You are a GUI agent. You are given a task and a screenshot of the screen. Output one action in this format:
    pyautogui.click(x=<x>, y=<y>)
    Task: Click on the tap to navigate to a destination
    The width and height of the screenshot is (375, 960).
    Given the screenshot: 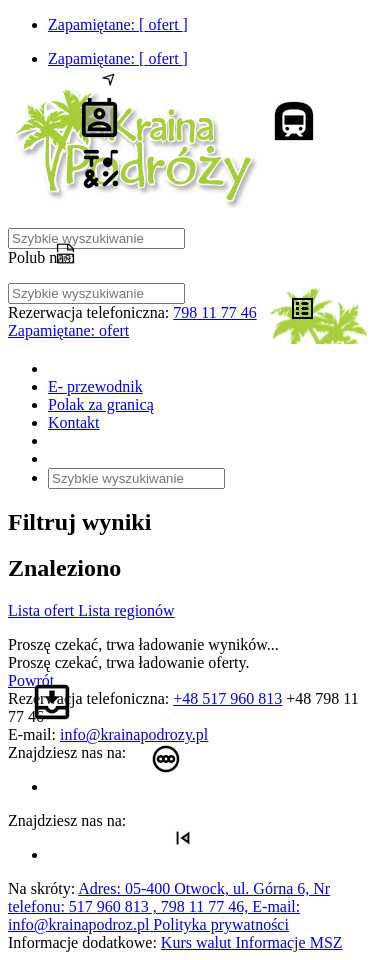 What is the action you would take?
    pyautogui.click(x=109, y=79)
    